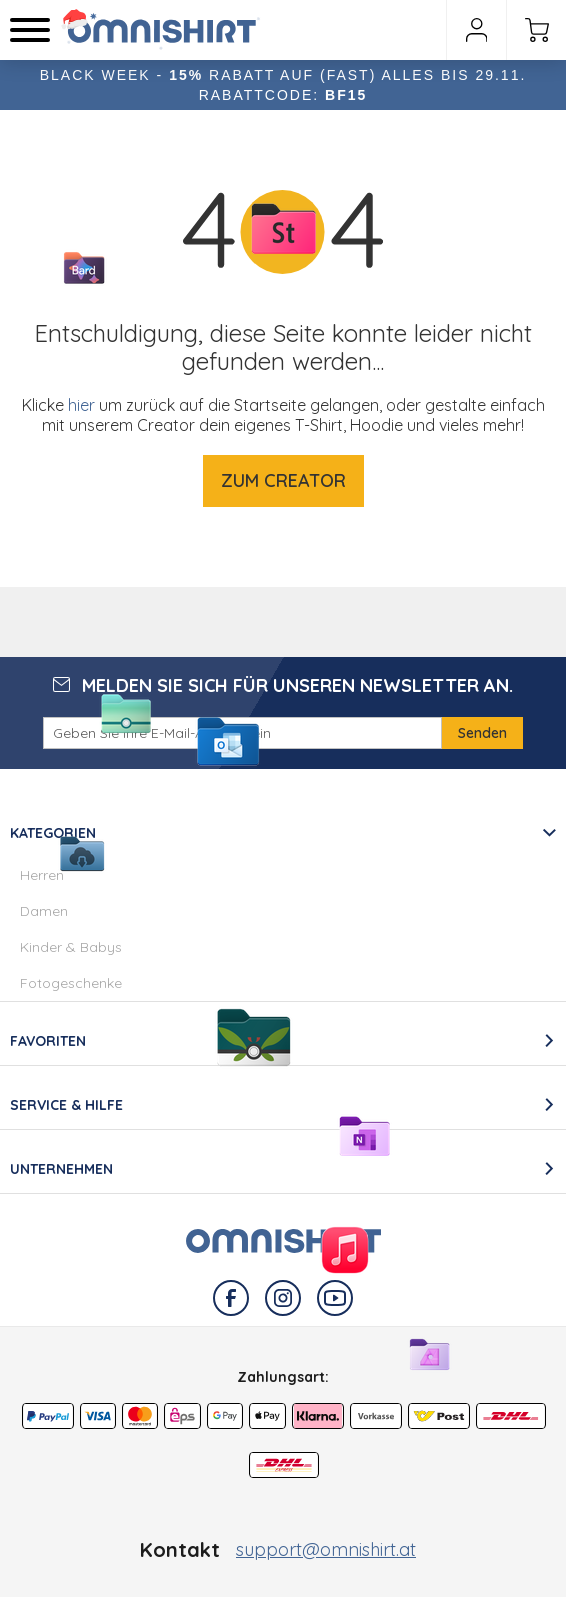 This screenshot has height=1597, width=566. I want to click on open folder containing Microsoft OneNote files, so click(364, 1137).